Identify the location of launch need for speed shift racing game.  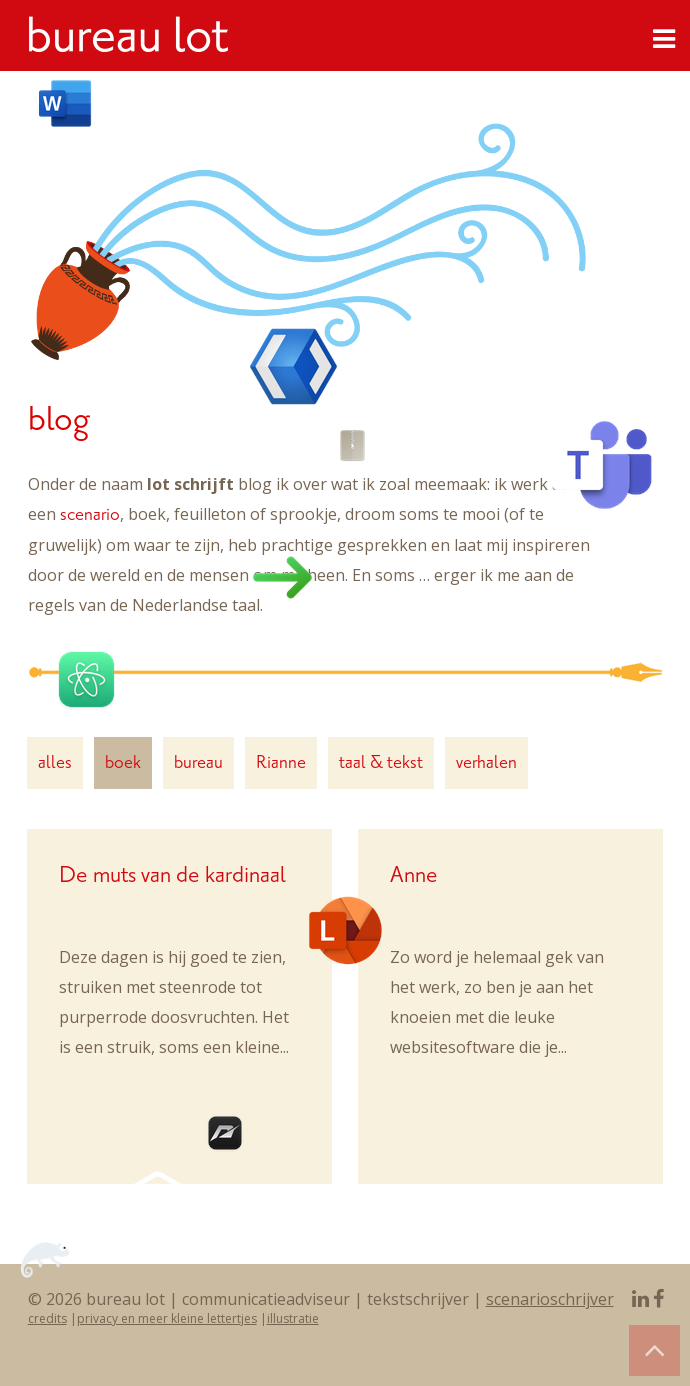
(225, 1133).